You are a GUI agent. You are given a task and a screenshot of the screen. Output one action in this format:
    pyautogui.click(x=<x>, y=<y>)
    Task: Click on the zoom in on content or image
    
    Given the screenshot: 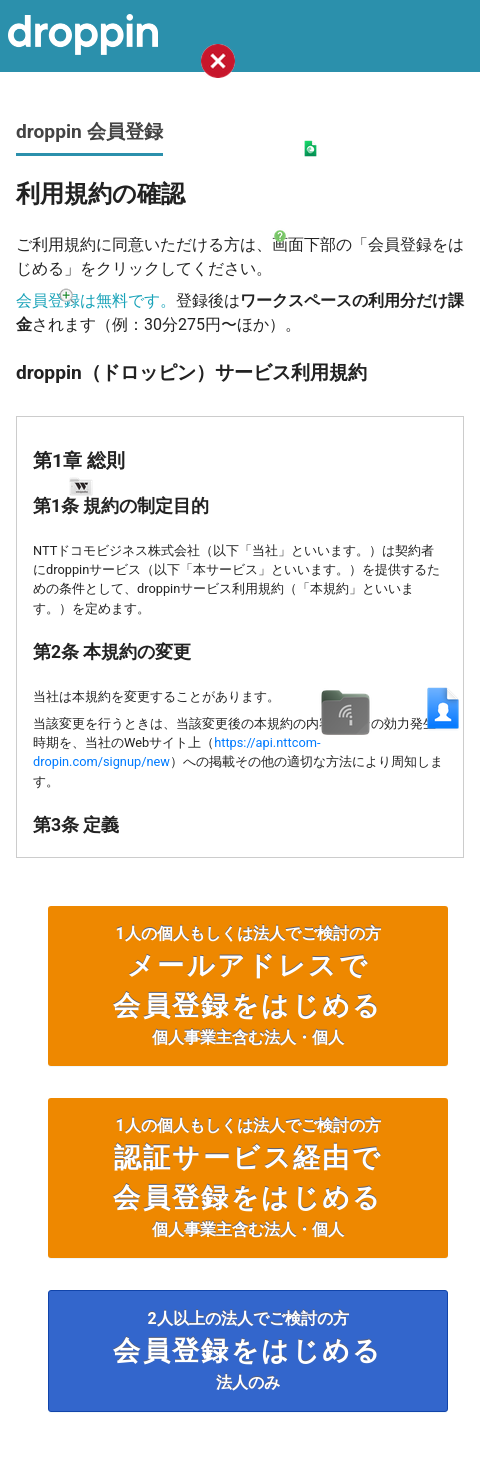 What is the action you would take?
    pyautogui.click(x=67, y=296)
    